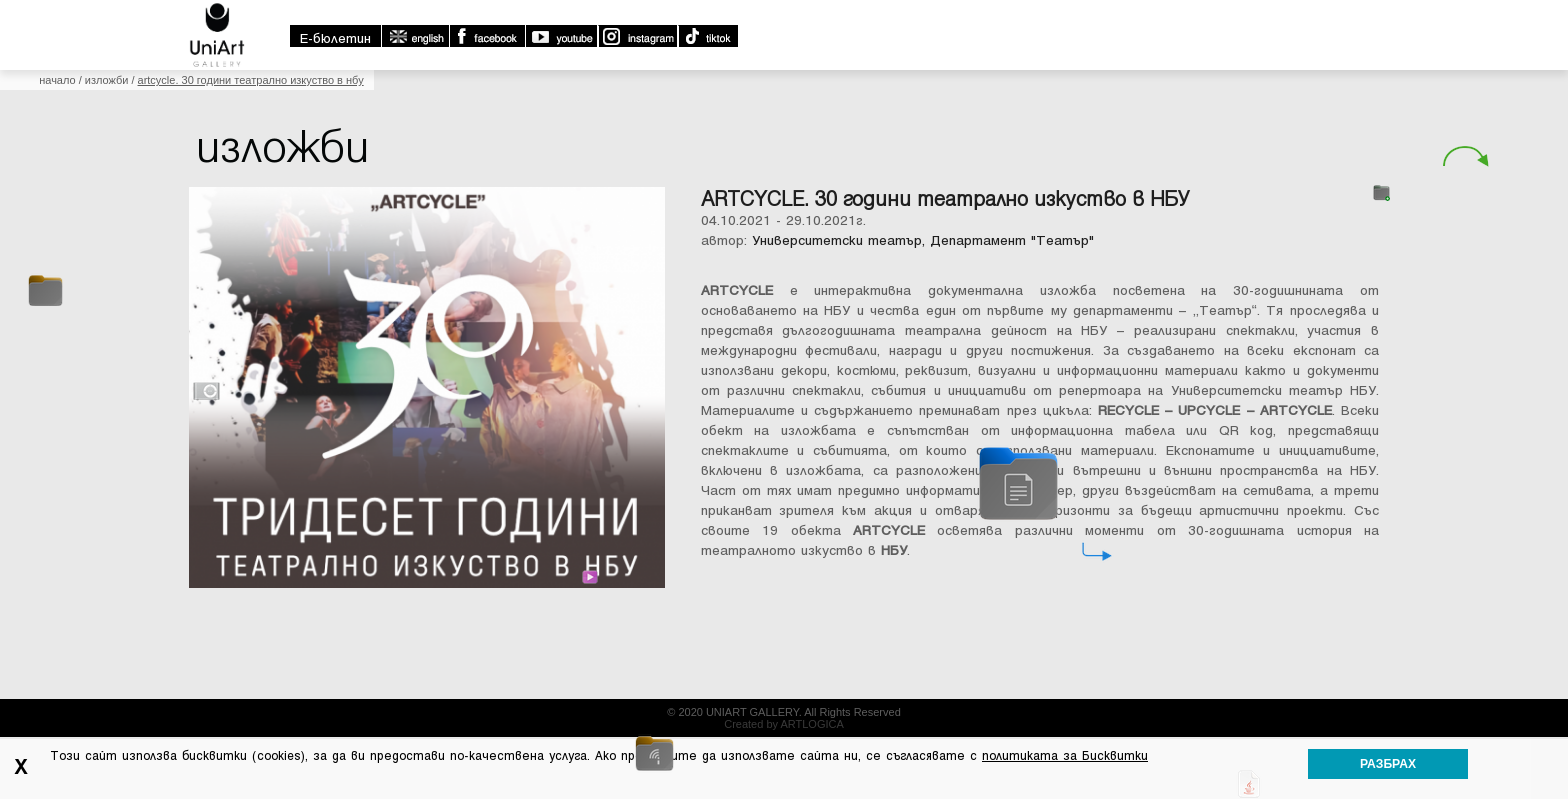 The width and height of the screenshot is (1568, 799). Describe the element at coordinates (654, 753) in the screenshot. I see `open insync cloud sync folder` at that location.